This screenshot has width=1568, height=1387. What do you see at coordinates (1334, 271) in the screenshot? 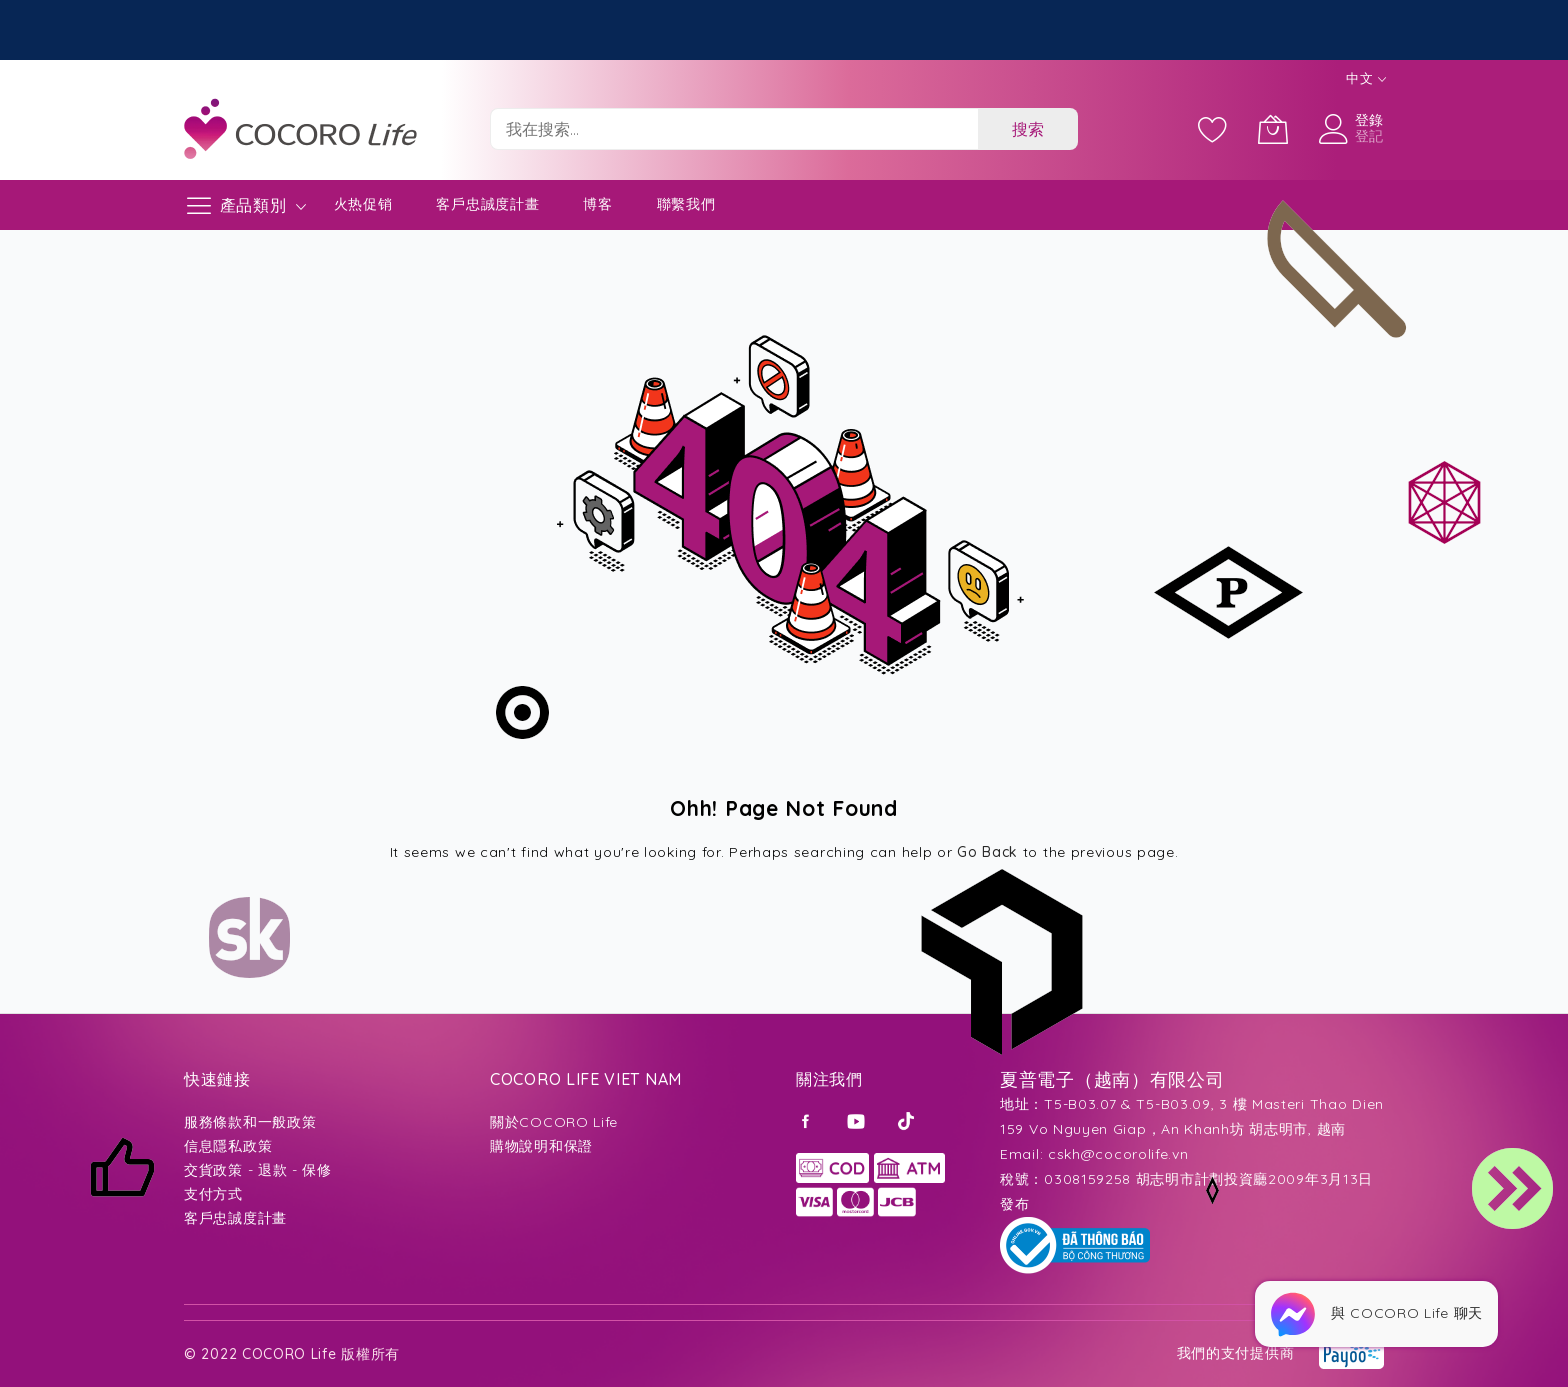
I see `access cooking or recipe features` at bounding box center [1334, 271].